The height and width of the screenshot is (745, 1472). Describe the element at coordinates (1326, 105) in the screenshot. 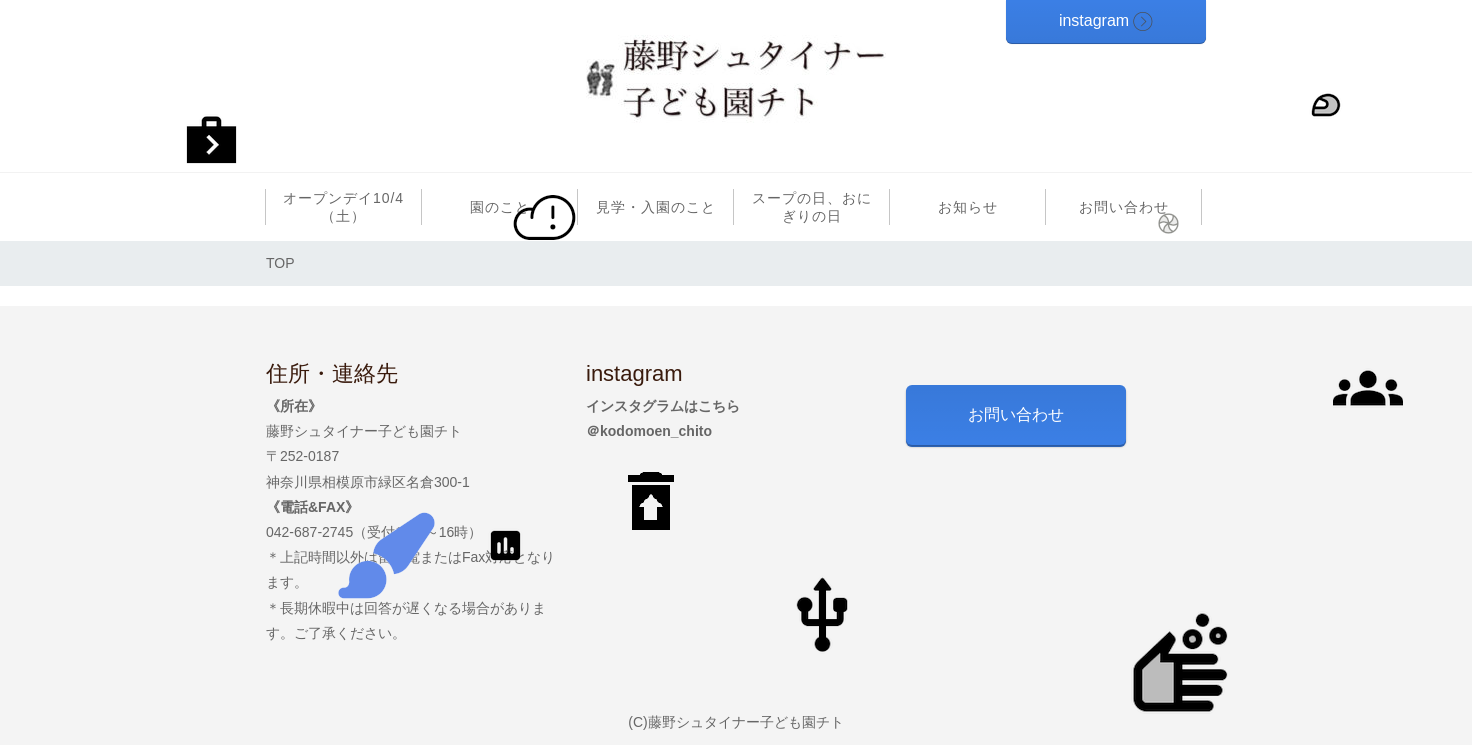

I see `access motorsports or racing content` at that location.